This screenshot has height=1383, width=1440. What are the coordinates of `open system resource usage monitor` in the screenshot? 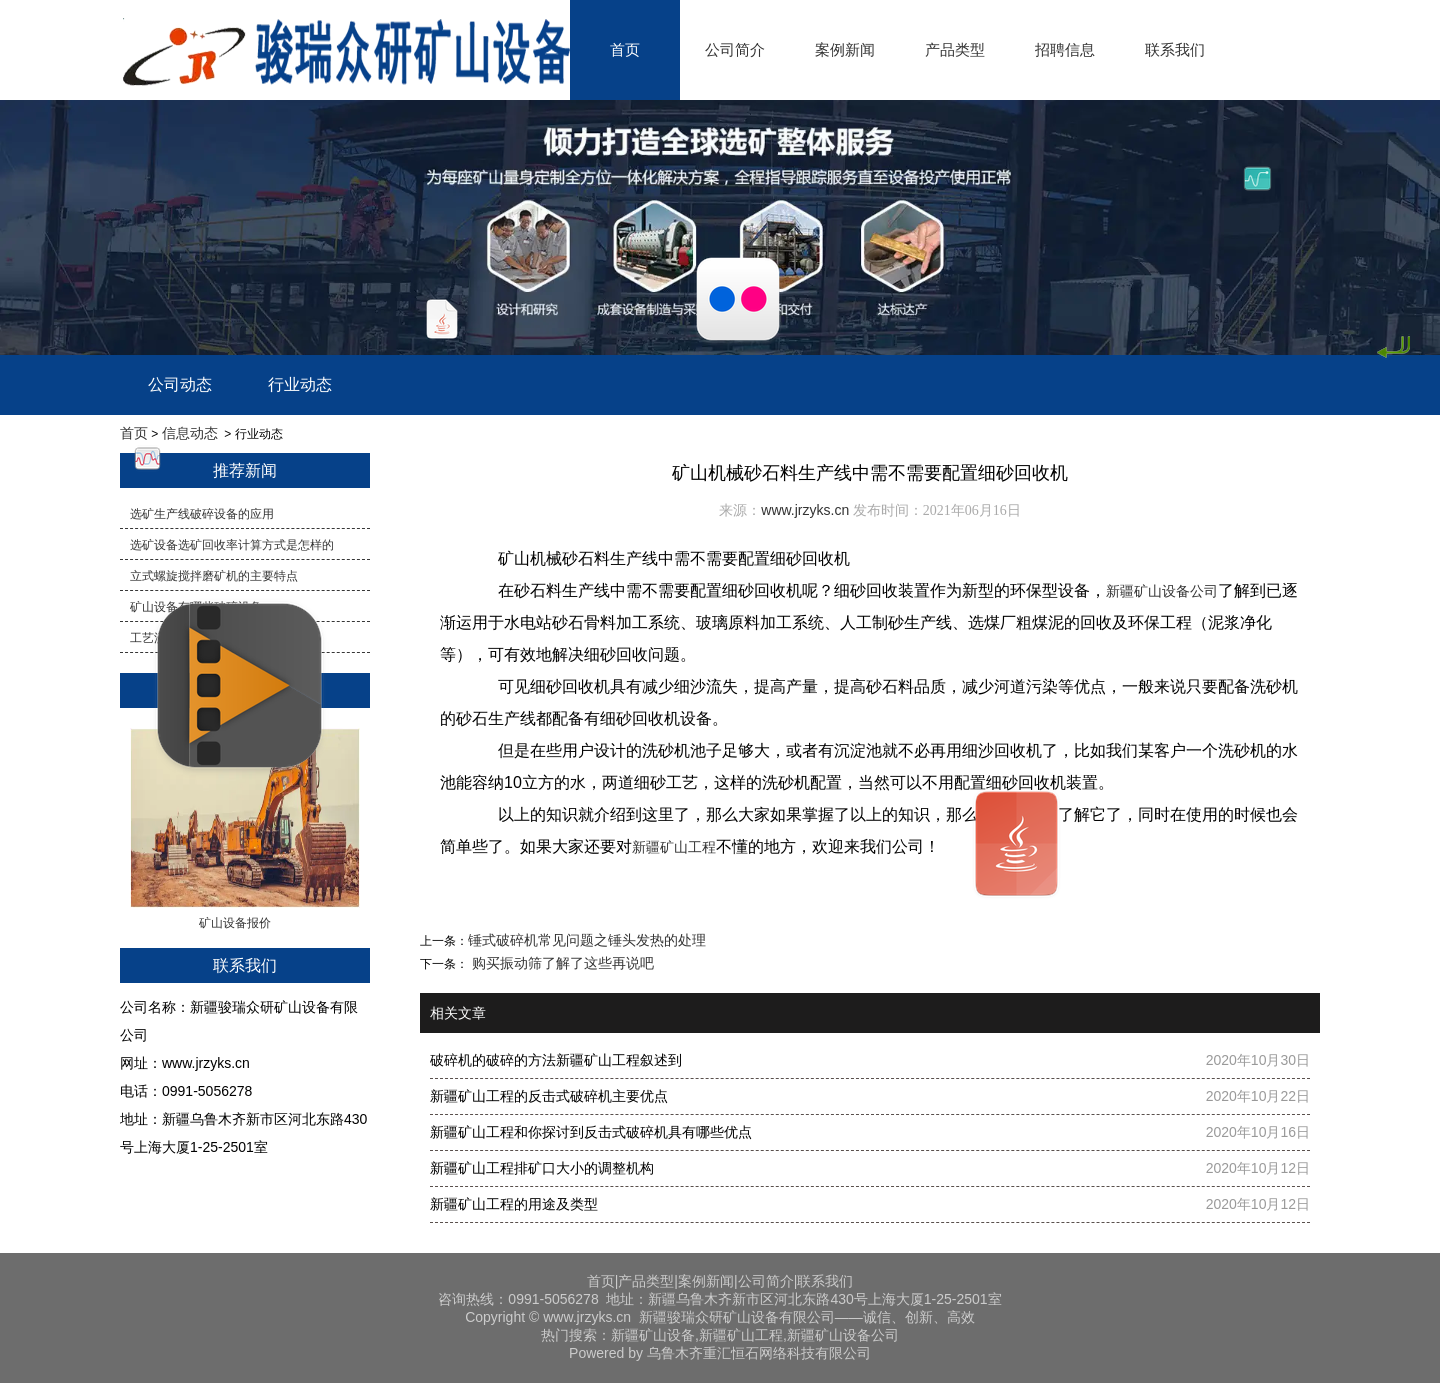 It's located at (1257, 178).